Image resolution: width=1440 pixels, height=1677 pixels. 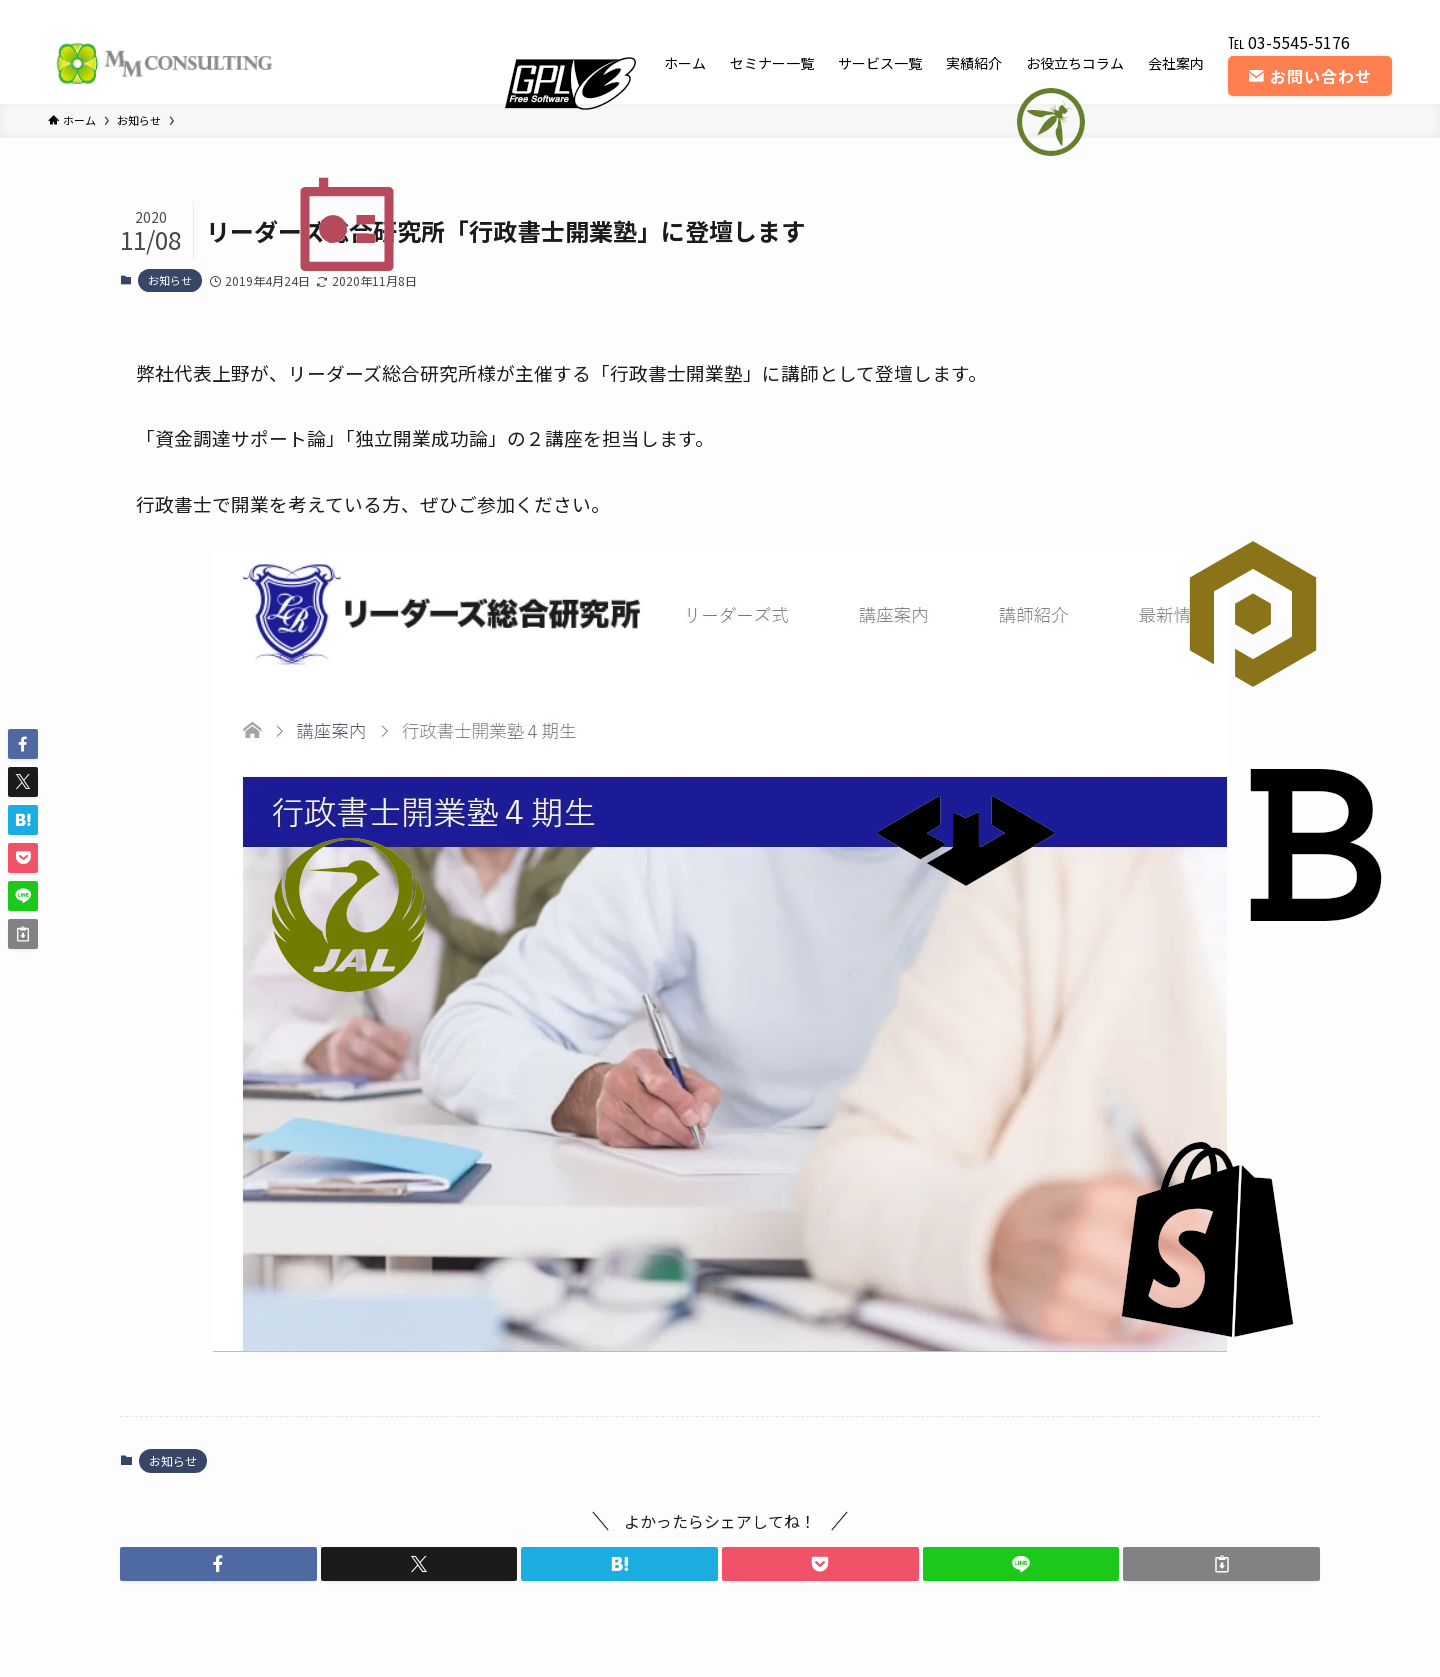 What do you see at coordinates (570, 83) in the screenshot?
I see `indicates software licensed under GNU General Public License v3` at bounding box center [570, 83].